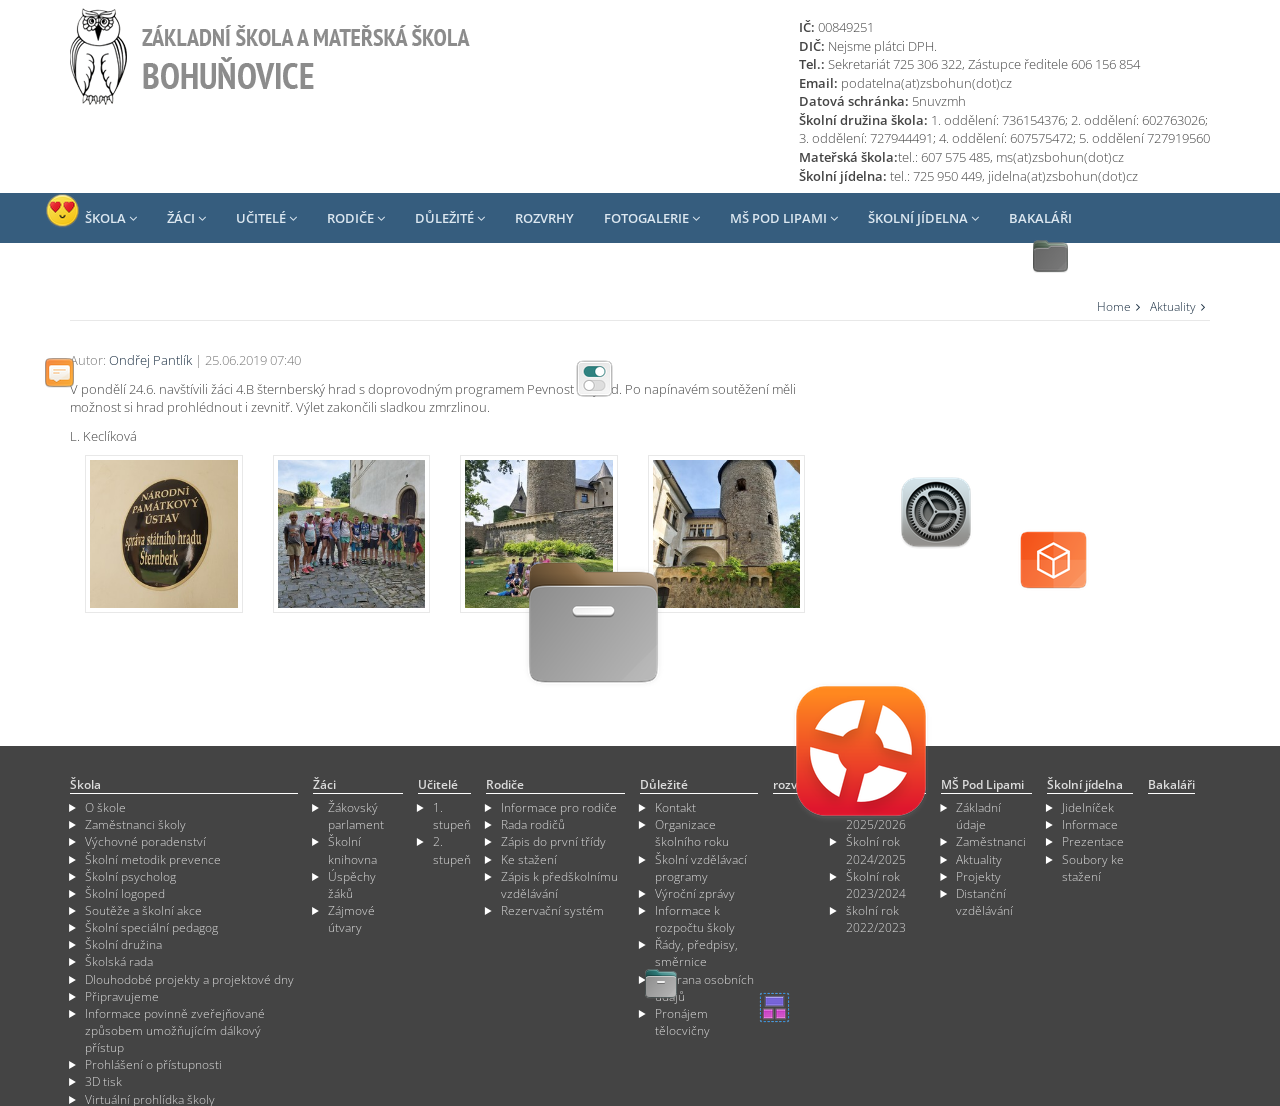 This screenshot has height=1106, width=1280. What do you see at coordinates (861, 751) in the screenshot?
I see `launch Team Fortress 2` at bounding box center [861, 751].